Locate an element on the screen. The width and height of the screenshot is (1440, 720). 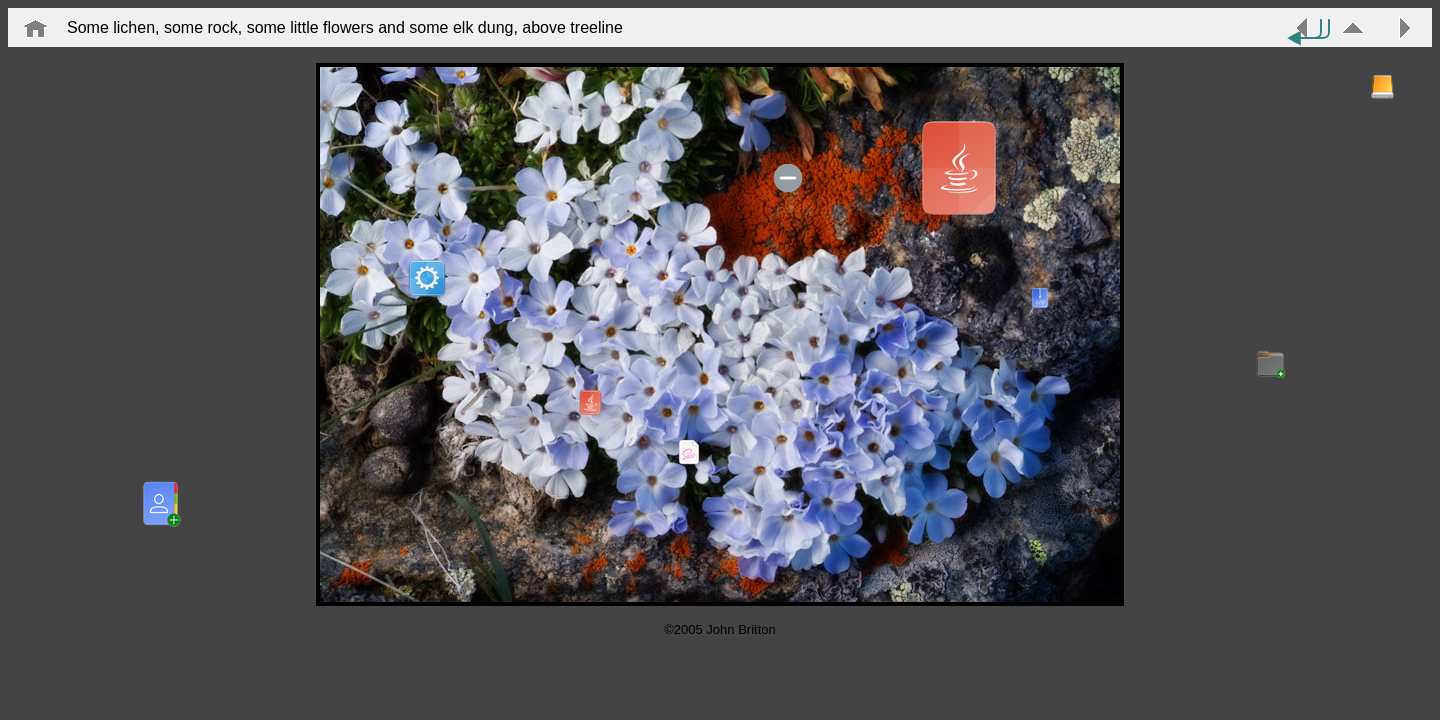
indicates a sass stylesheet file is located at coordinates (689, 452).